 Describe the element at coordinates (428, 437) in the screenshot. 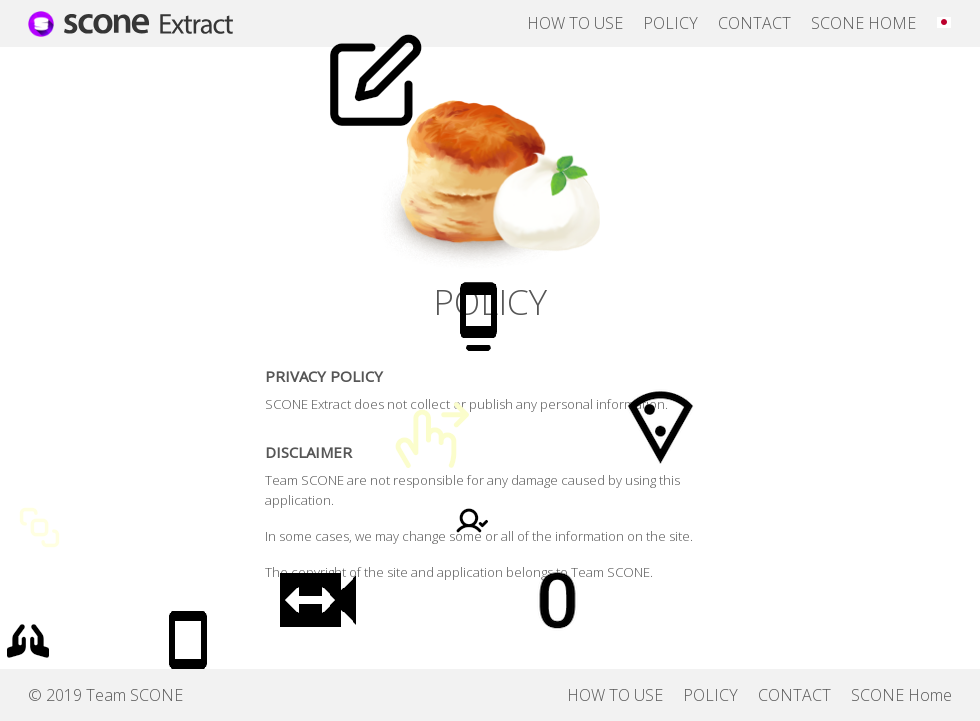

I see `swipe right to continue or advance` at that location.